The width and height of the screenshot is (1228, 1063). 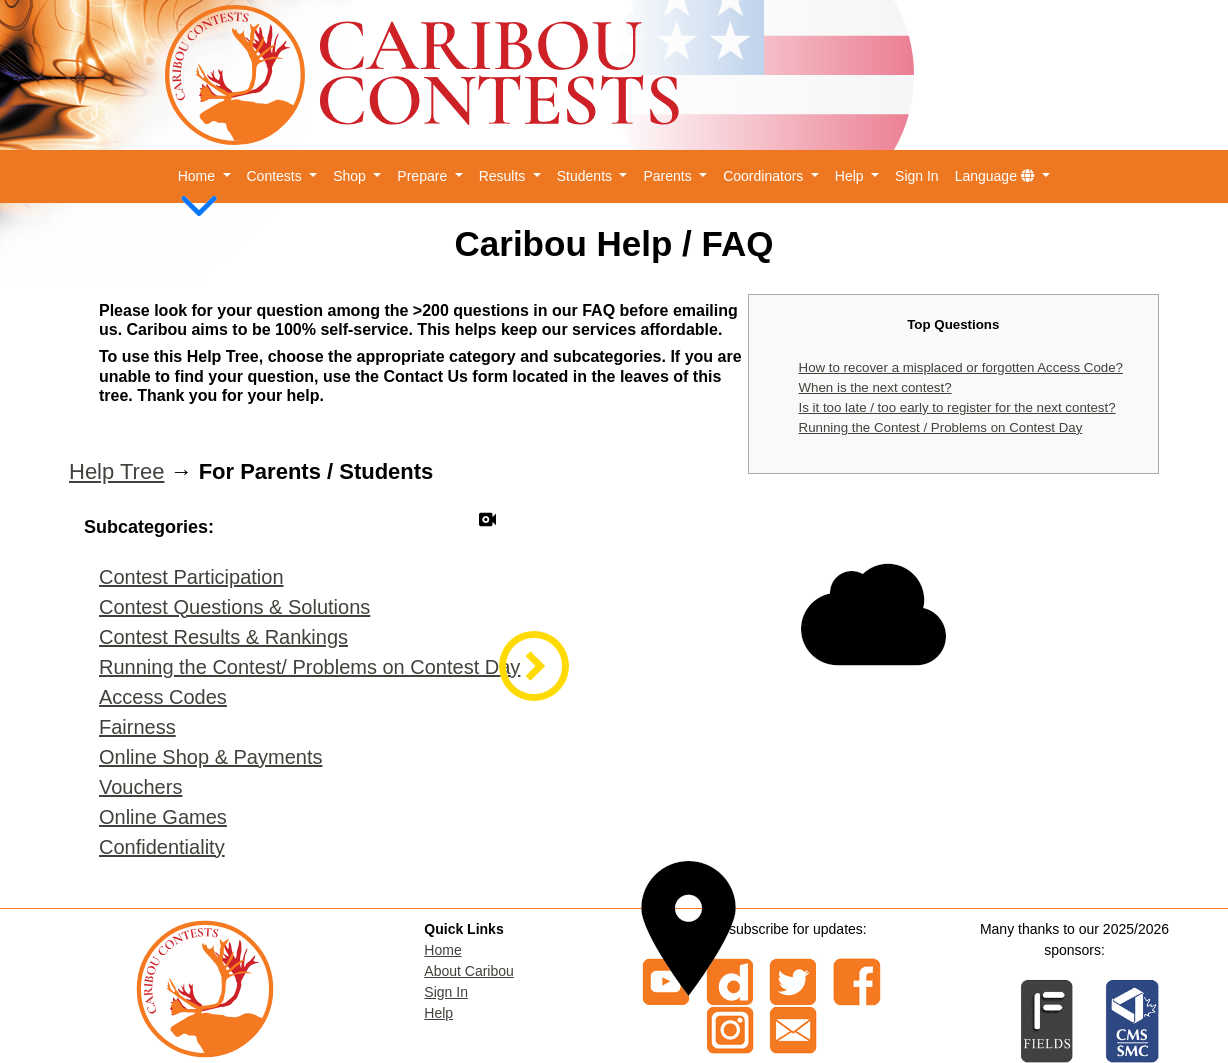 I want to click on cloud storage or sync status, so click(x=873, y=614).